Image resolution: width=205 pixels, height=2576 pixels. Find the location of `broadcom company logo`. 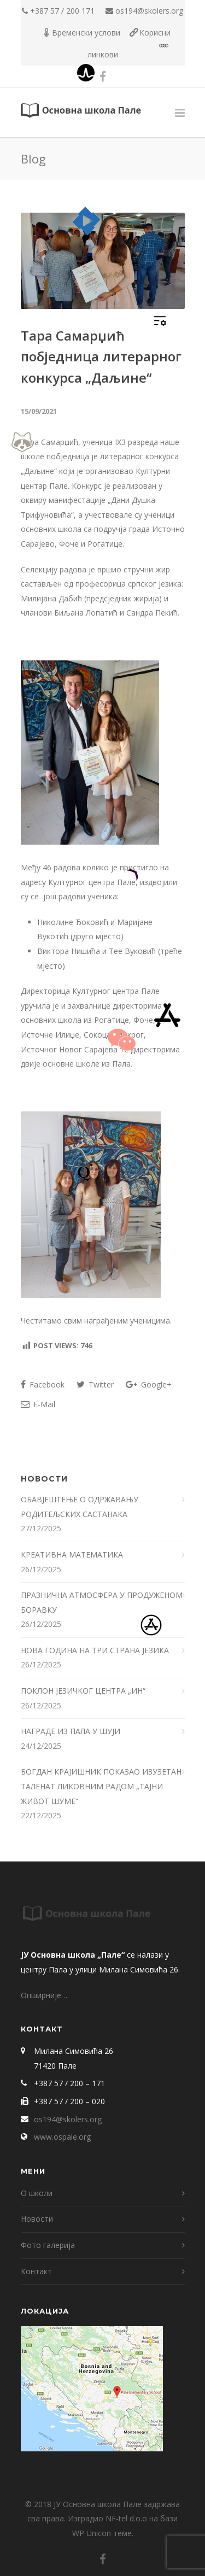

broadcom company logo is located at coordinates (86, 73).